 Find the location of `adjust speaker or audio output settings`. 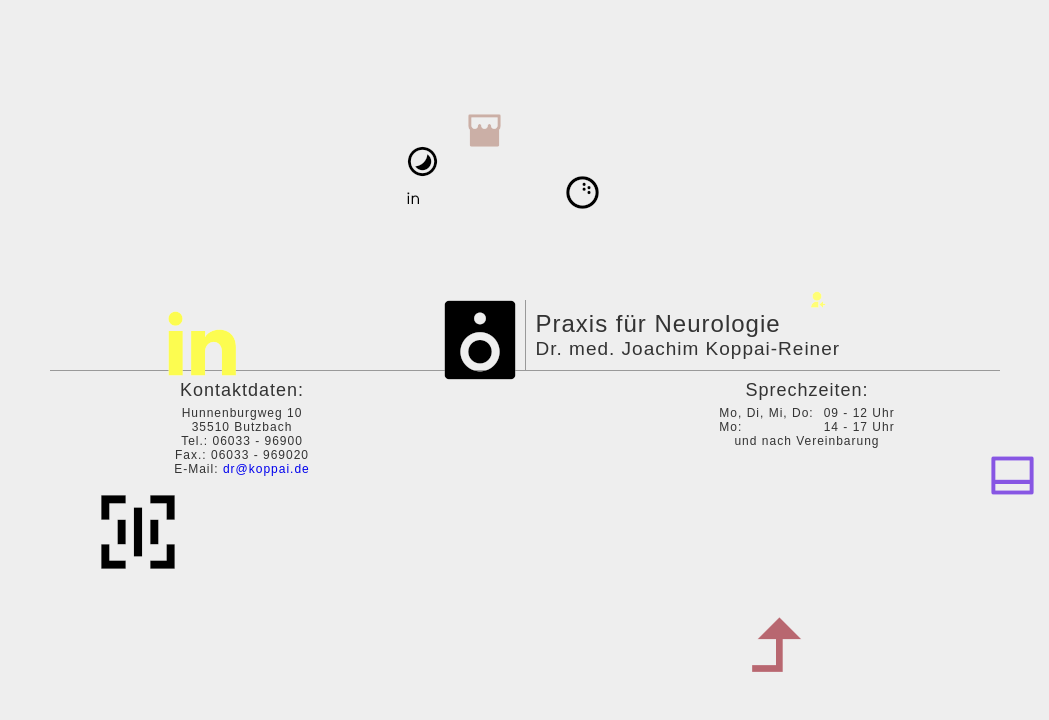

adjust speaker or audio output settings is located at coordinates (480, 340).